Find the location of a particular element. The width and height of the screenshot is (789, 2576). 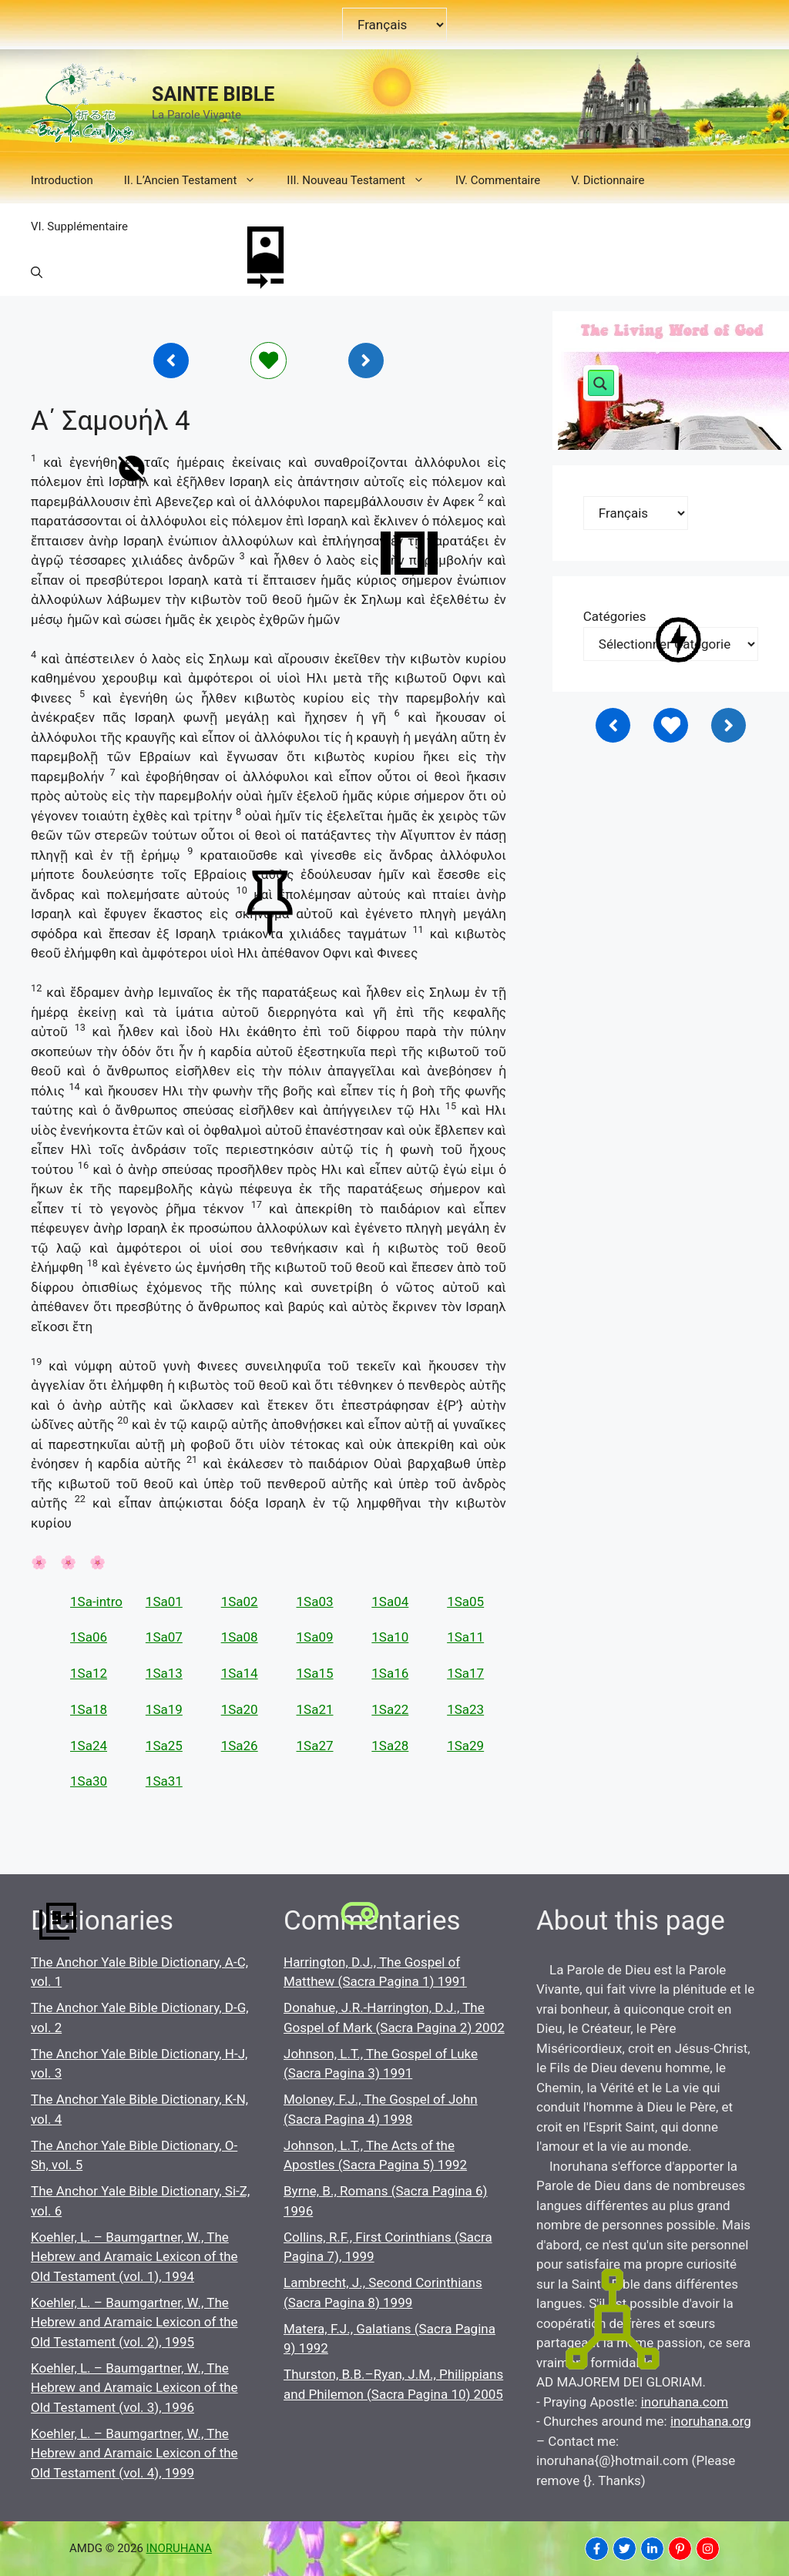

view type hierarchy in code editor is located at coordinates (616, 2319).